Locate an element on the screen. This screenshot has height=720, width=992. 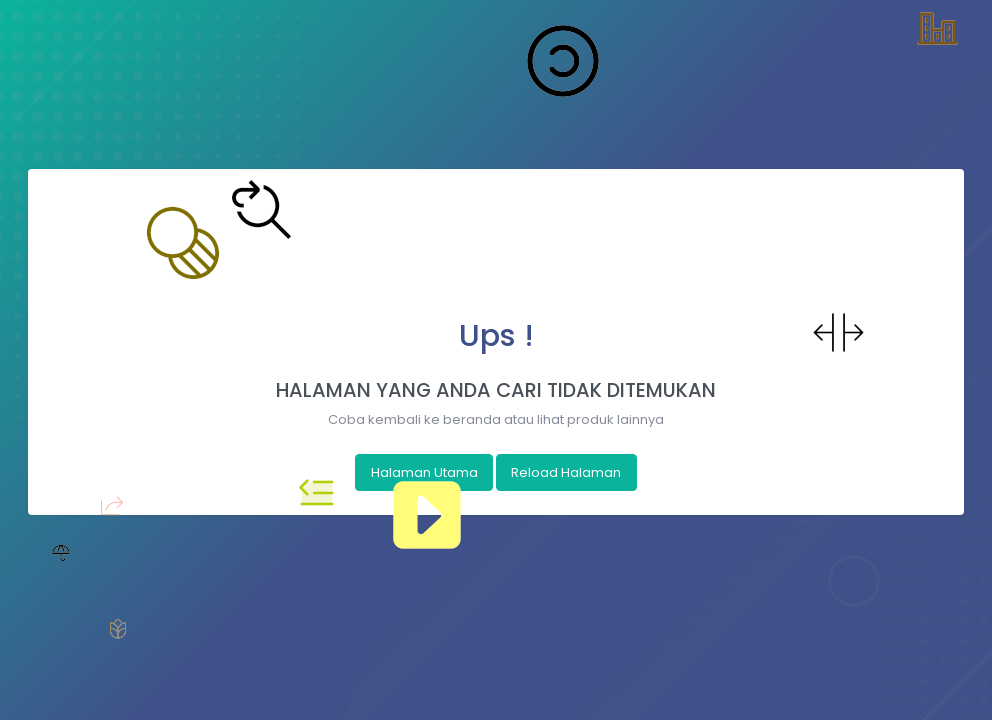
share content with others is located at coordinates (112, 505).